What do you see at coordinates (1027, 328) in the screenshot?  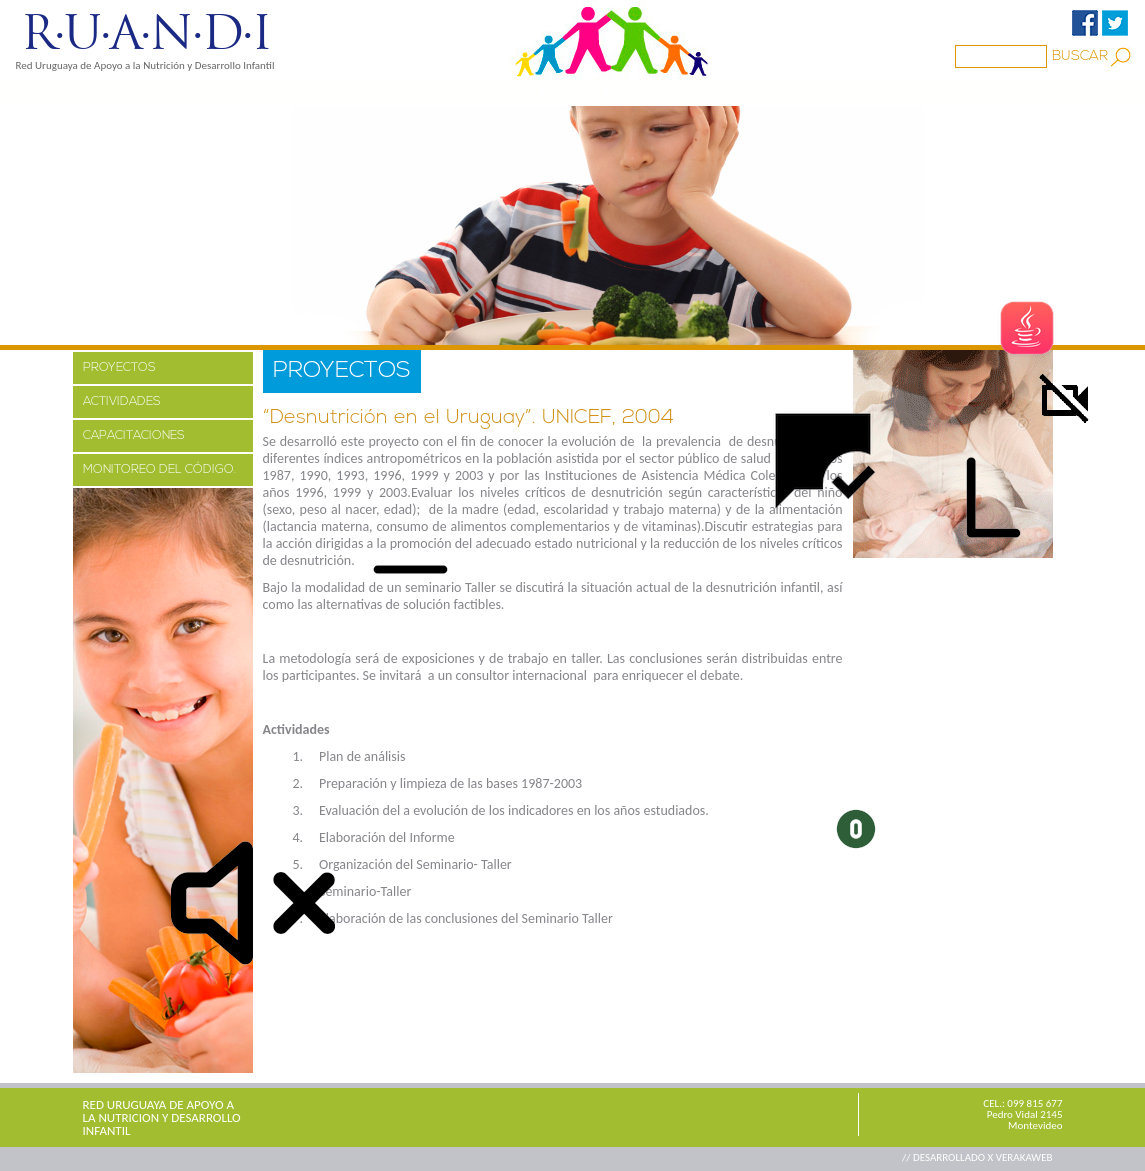 I see `launch java application` at bounding box center [1027, 328].